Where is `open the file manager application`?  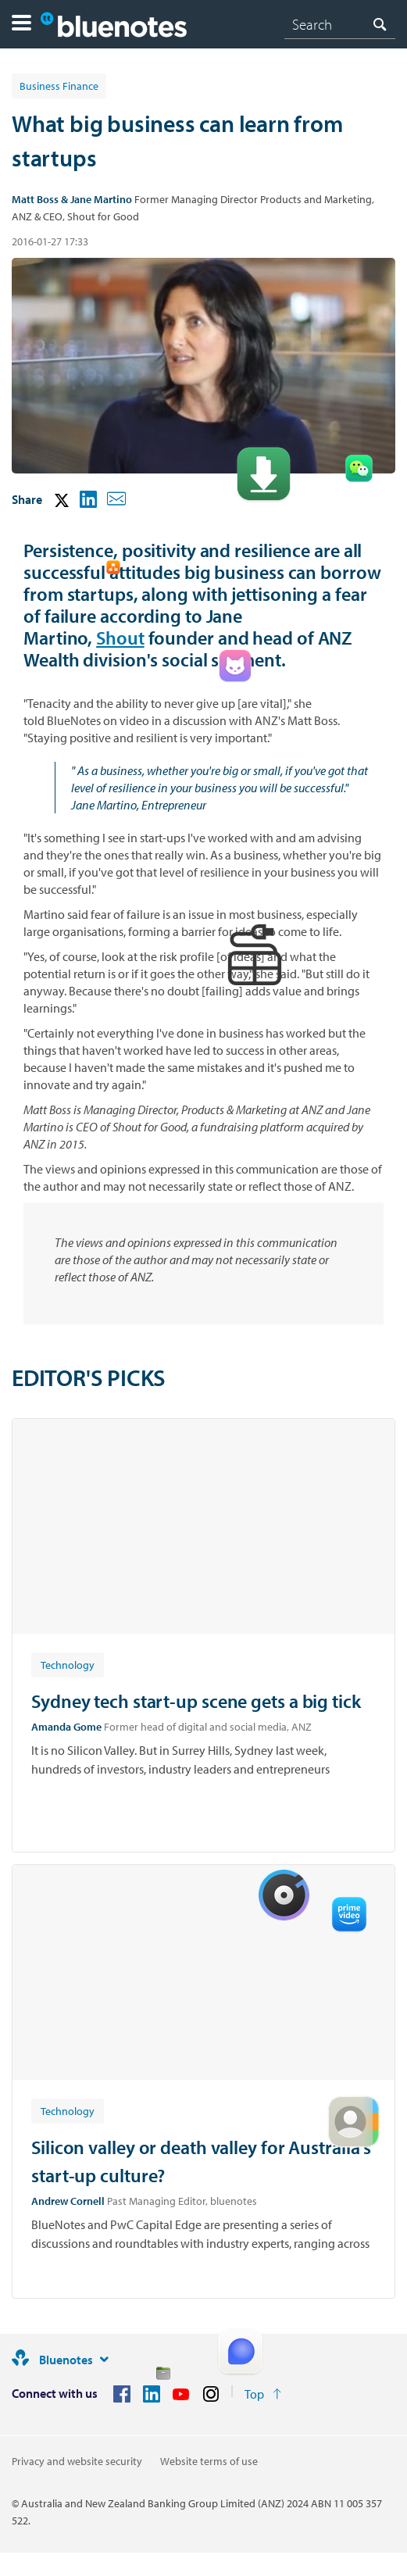
open the file manager application is located at coordinates (163, 2373).